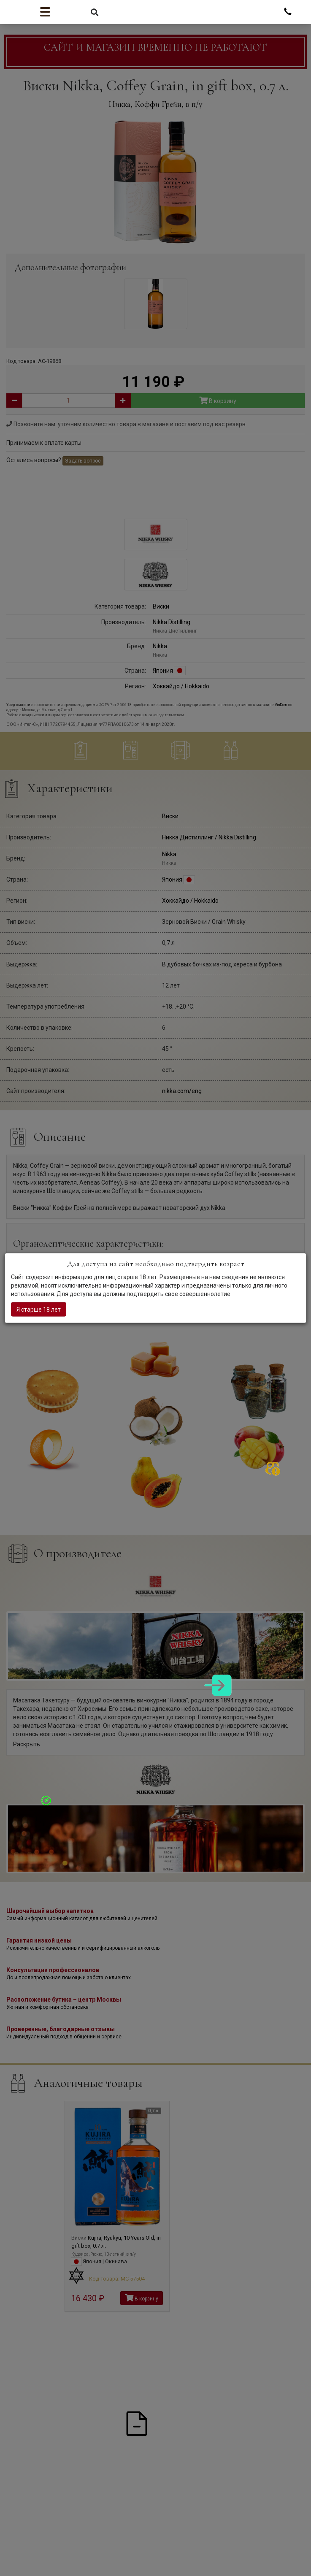 The image size is (311, 2576). I want to click on indicates a warning or issue with GitHub Copilot, so click(273, 1468).